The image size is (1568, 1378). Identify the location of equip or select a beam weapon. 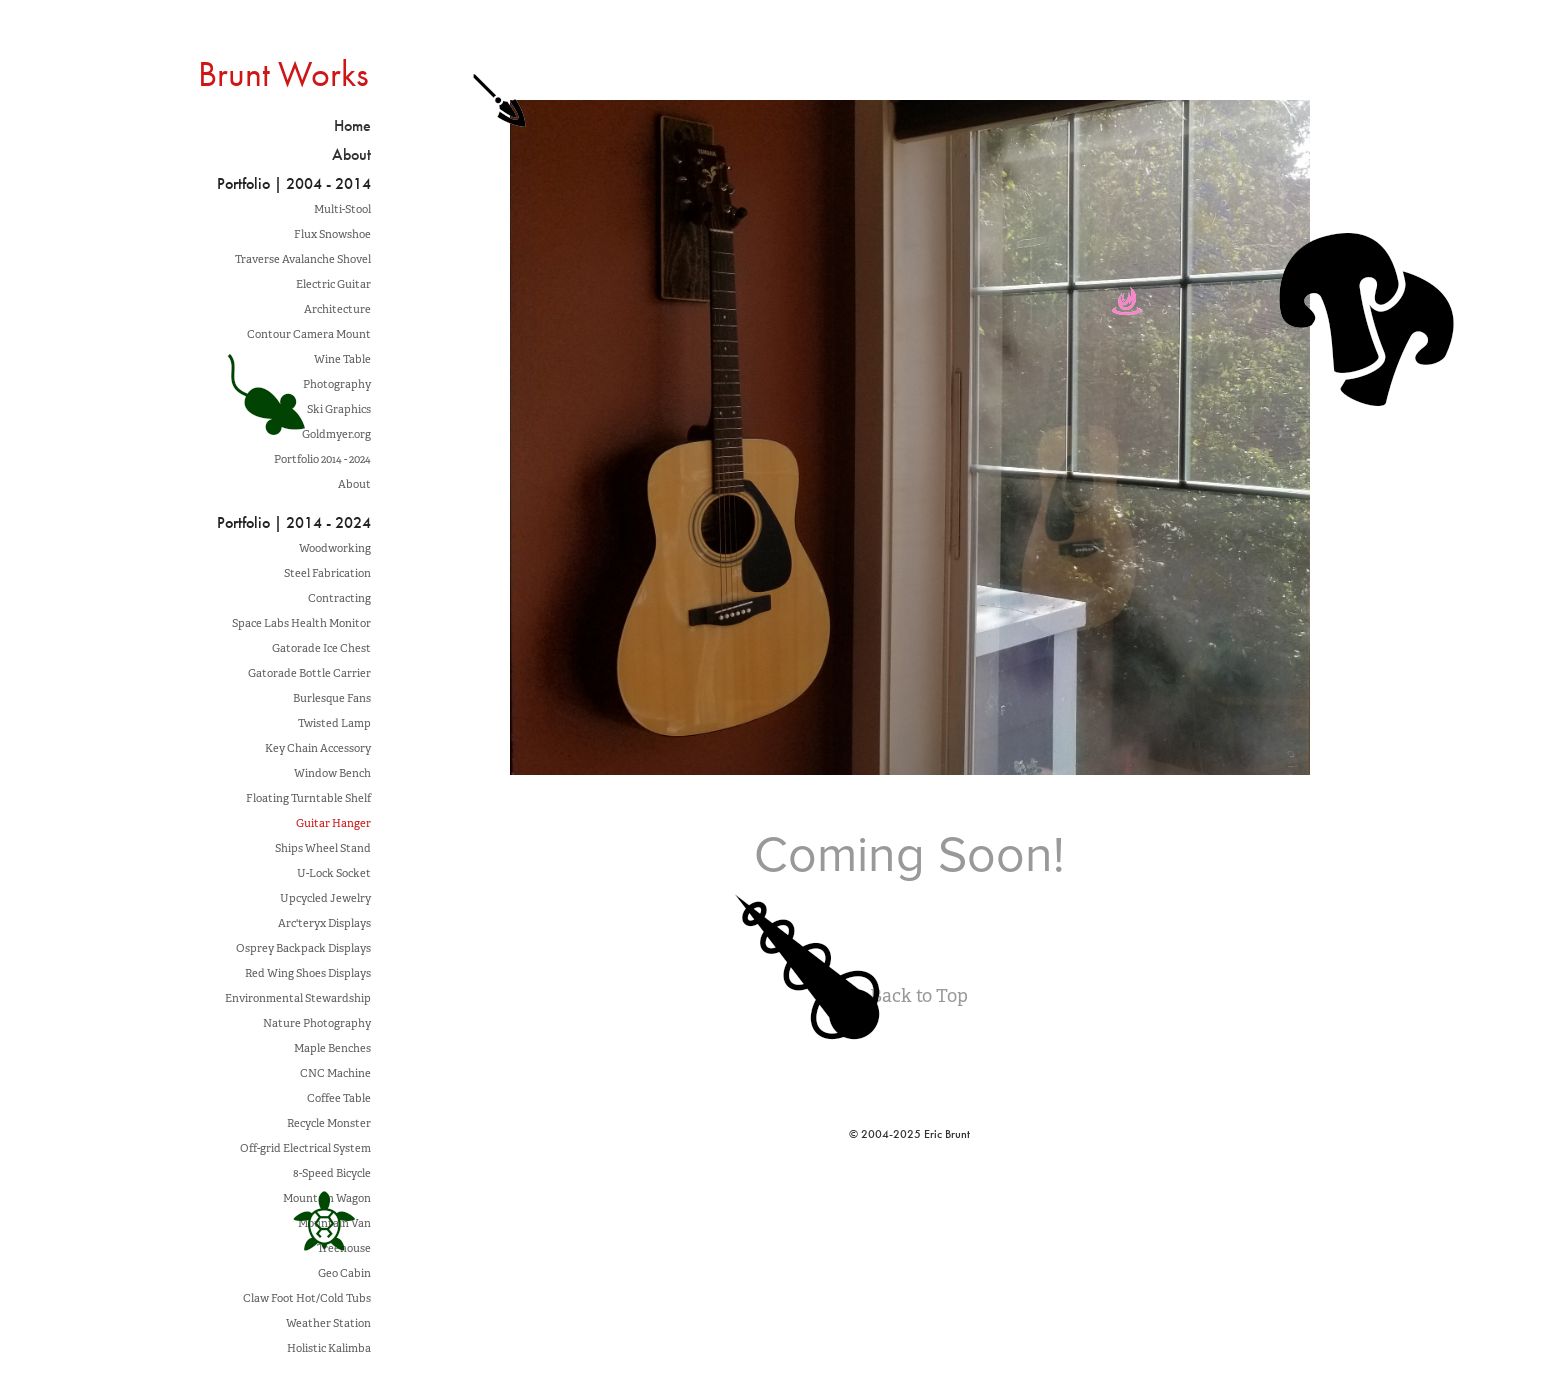
(807, 967).